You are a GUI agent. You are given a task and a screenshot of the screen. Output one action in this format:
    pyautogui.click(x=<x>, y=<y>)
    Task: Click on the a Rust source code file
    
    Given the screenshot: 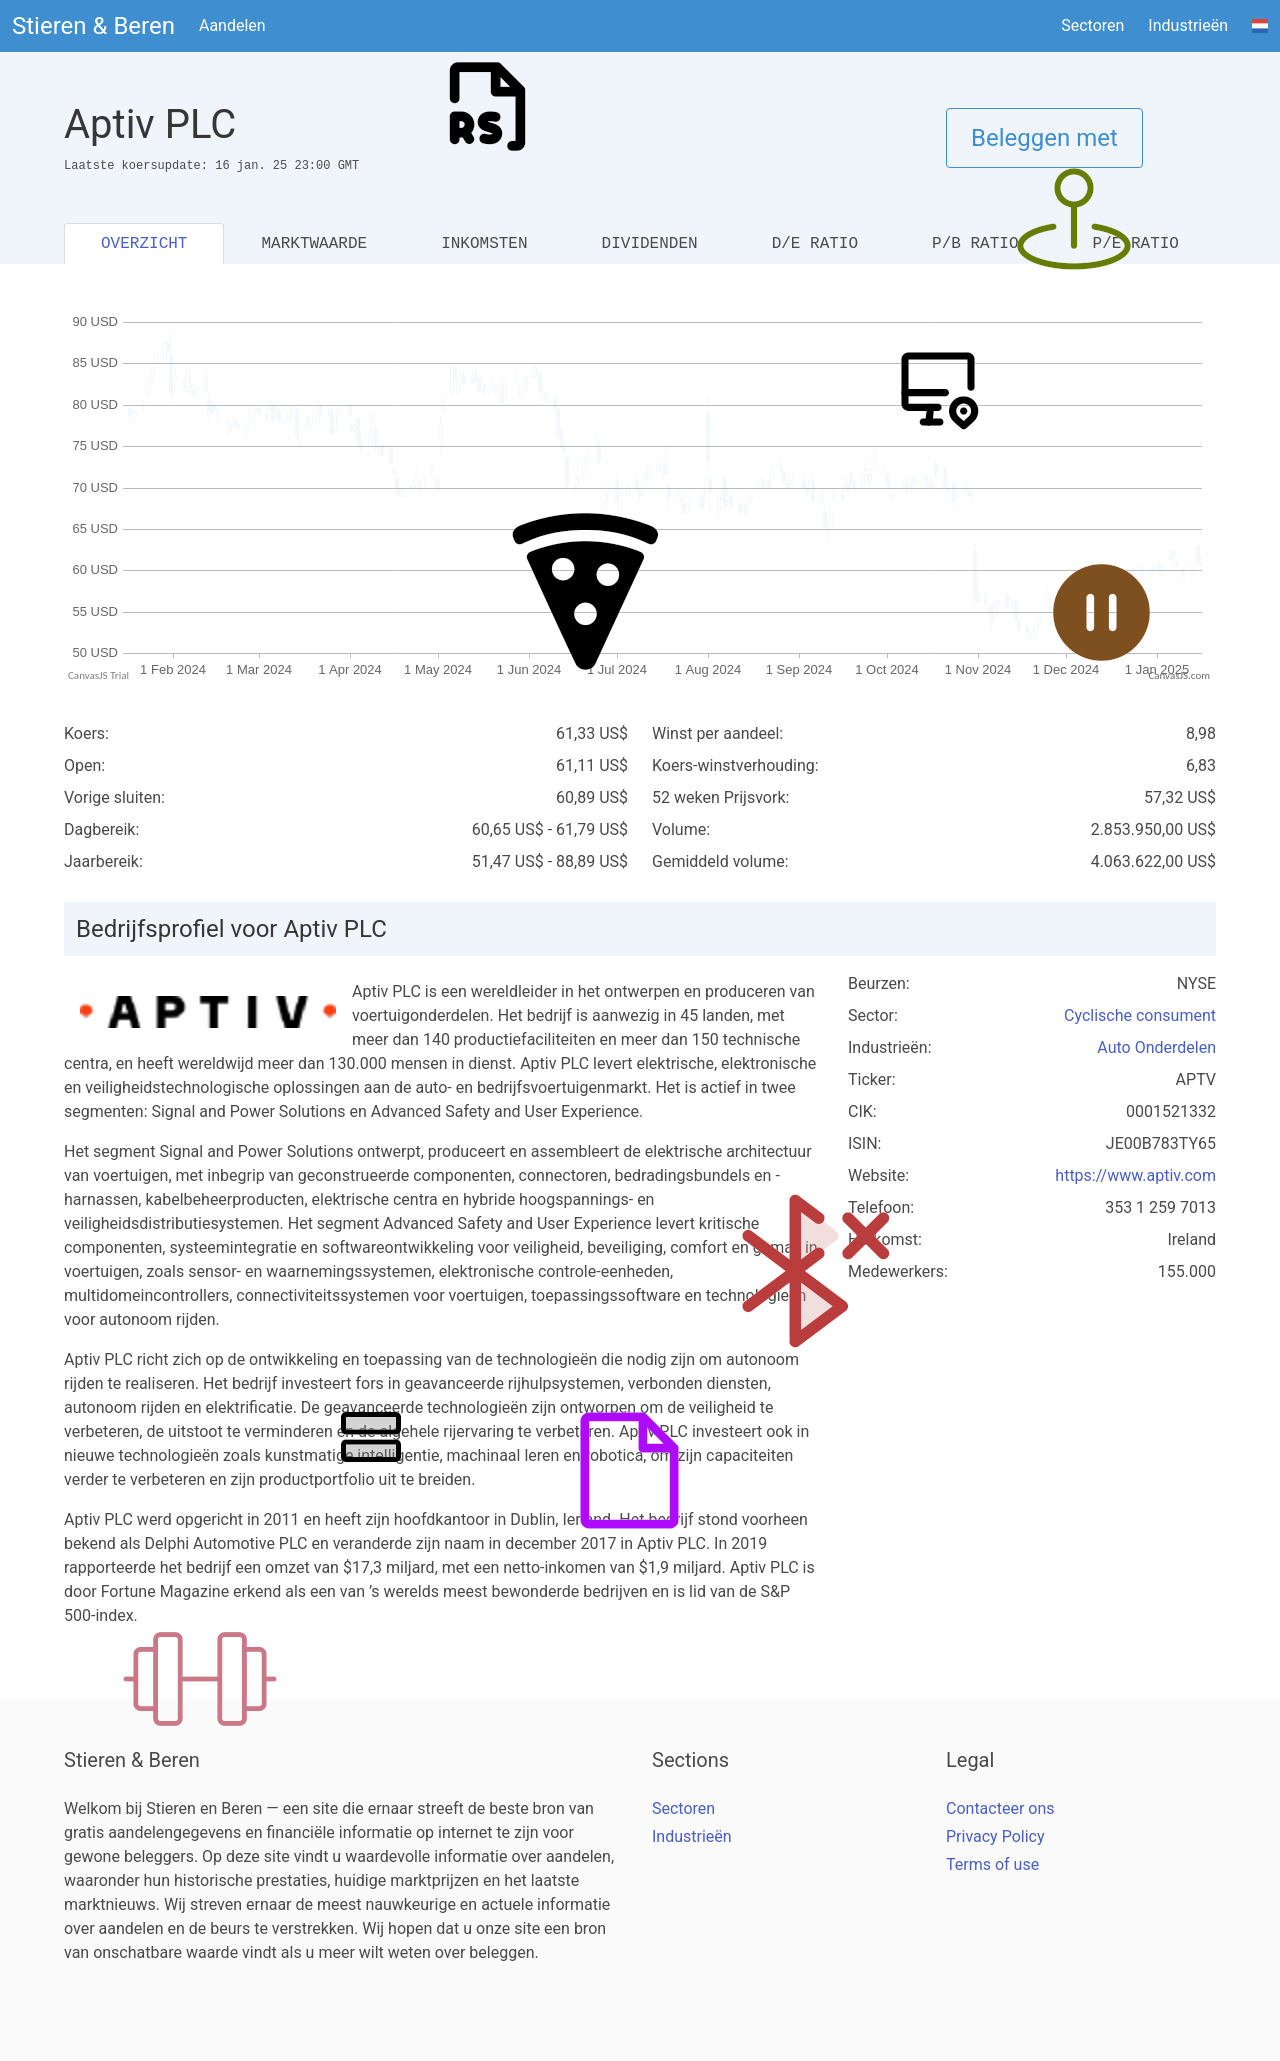 What is the action you would take?
    pyautogui.click(x=487, y=106)
    